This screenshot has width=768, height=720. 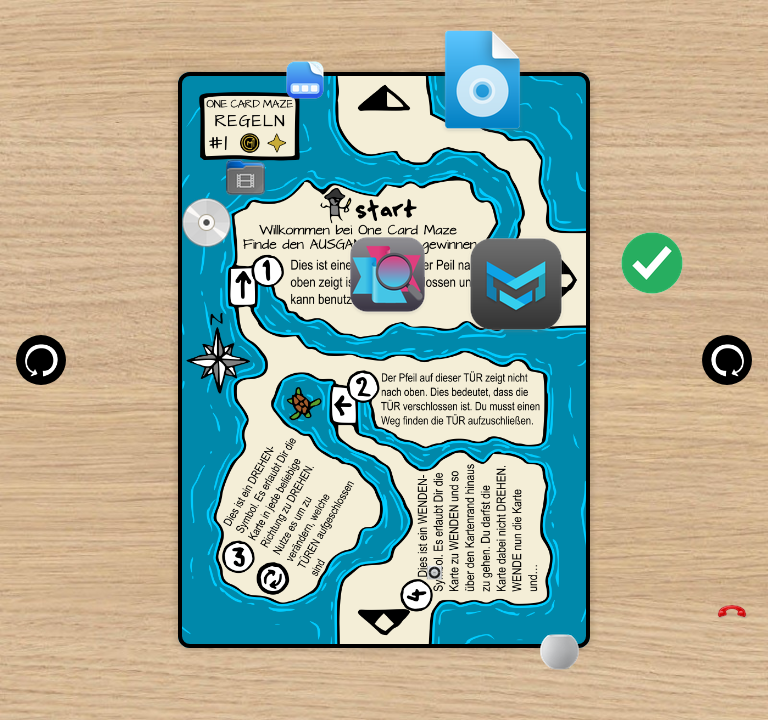 What do you see at coordinates (482, 81) in the screenshot?
I see `an ovf virtual machine configuration file` at bounding box center [482, 81].